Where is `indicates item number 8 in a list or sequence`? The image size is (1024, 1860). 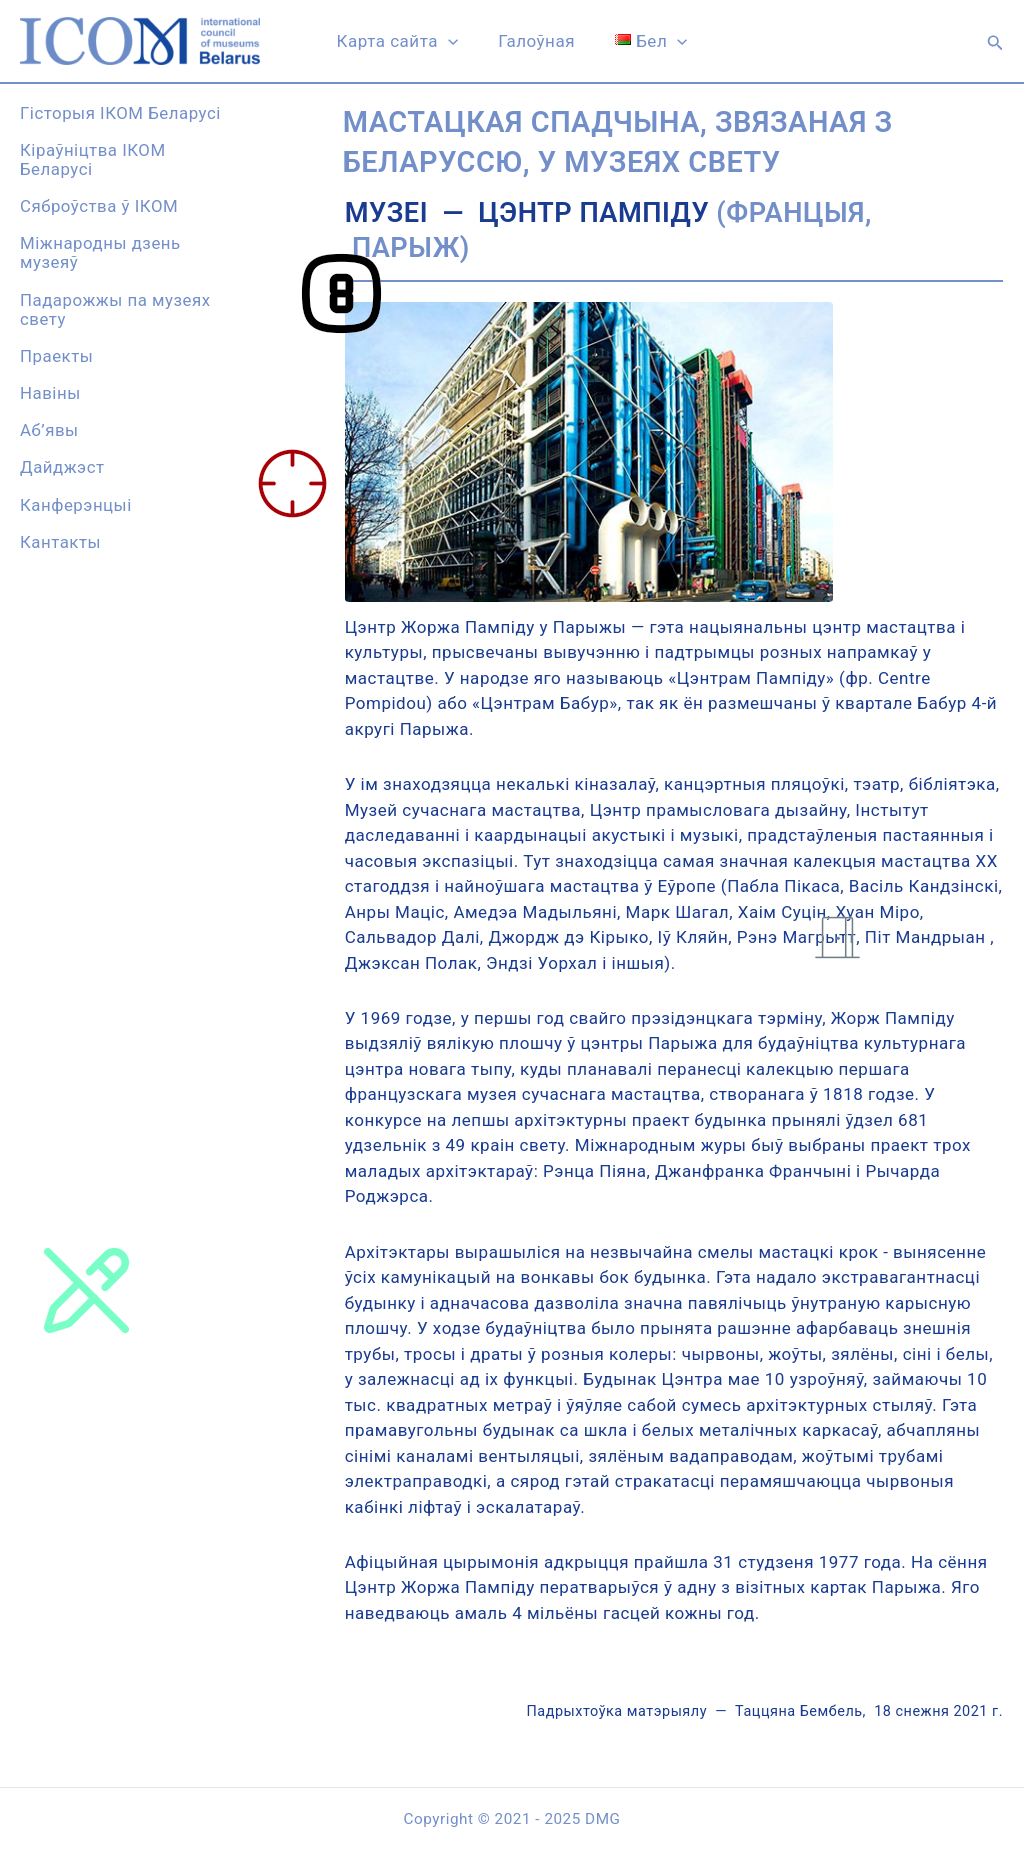 indicates item number 8 in a list or sequence is located at coordinates (341, 293).